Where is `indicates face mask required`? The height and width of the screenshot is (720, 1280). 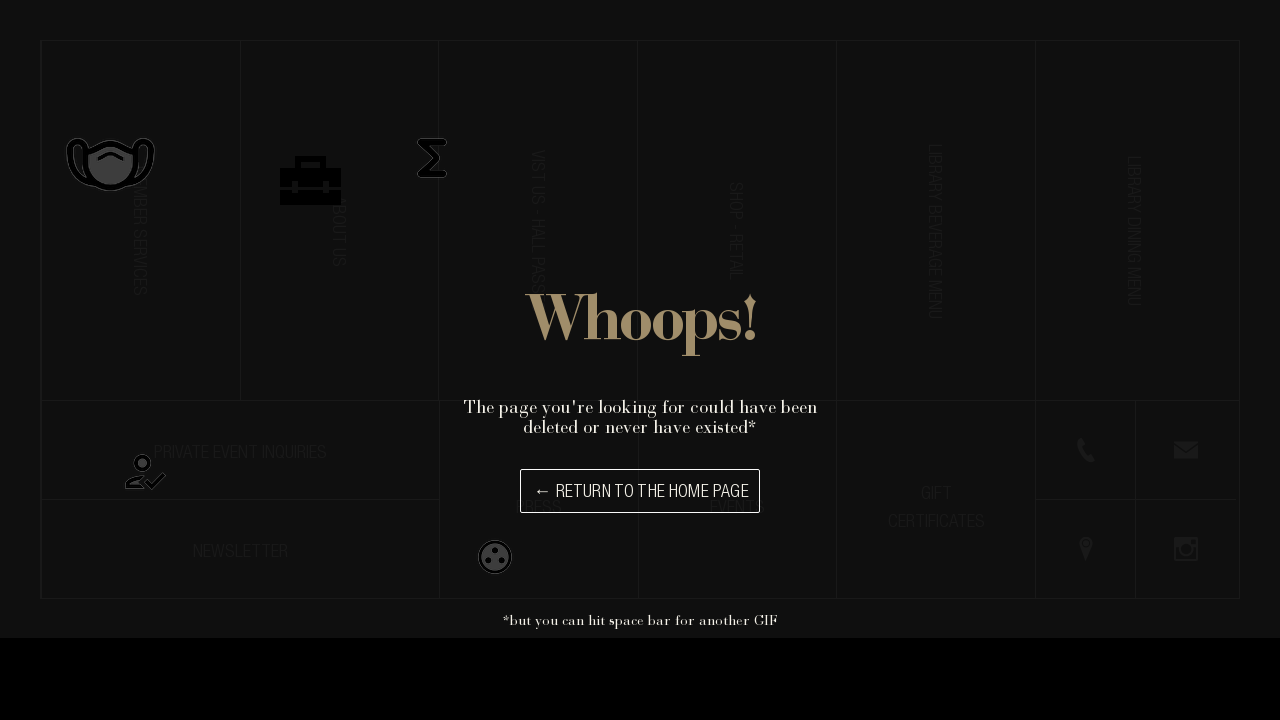 indicates face mask required is located at coordinates (110, 164).